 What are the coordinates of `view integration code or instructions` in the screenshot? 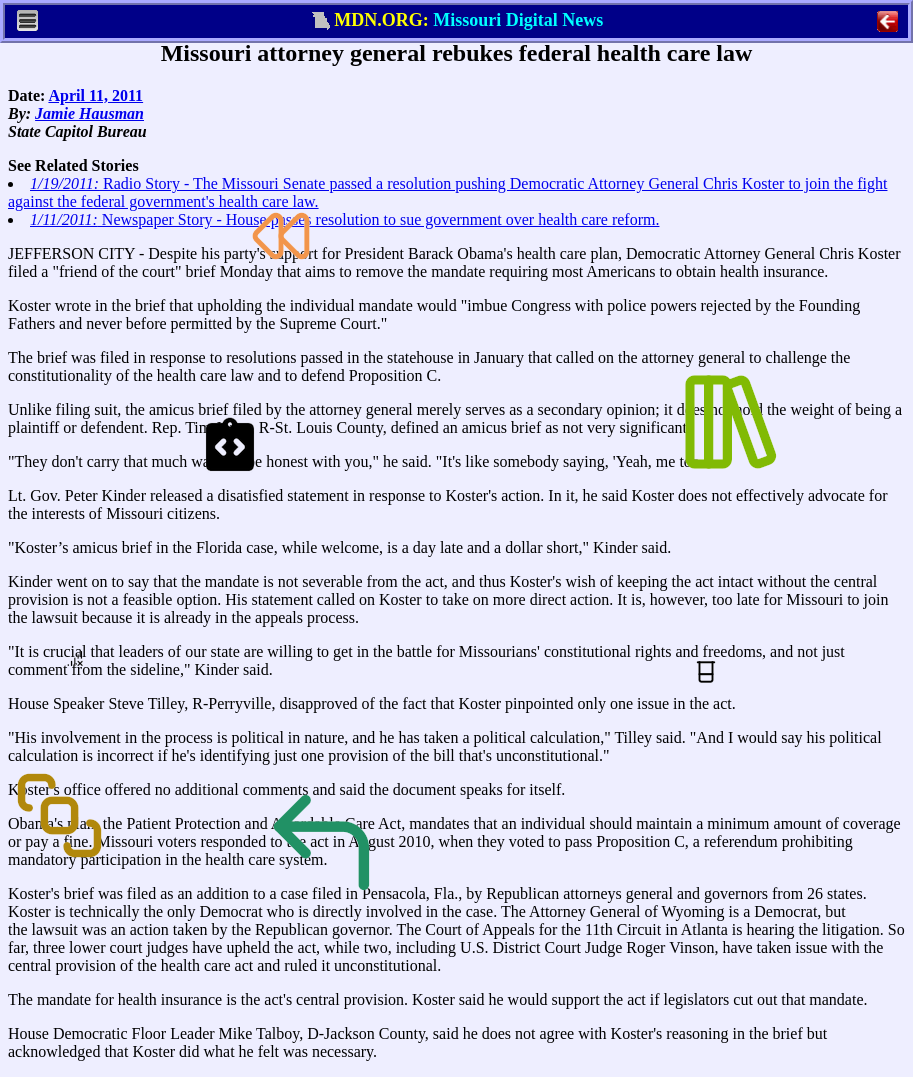 It's located at (230, 447).